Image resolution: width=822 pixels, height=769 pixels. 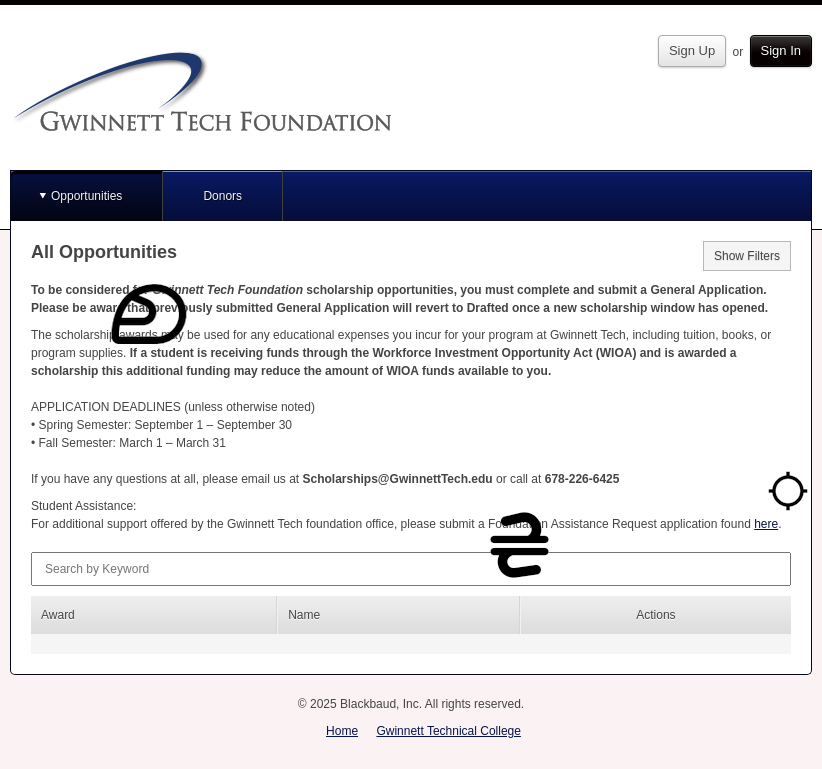 I want to click on access motorsports or racing content, so click(x=149, y=314).